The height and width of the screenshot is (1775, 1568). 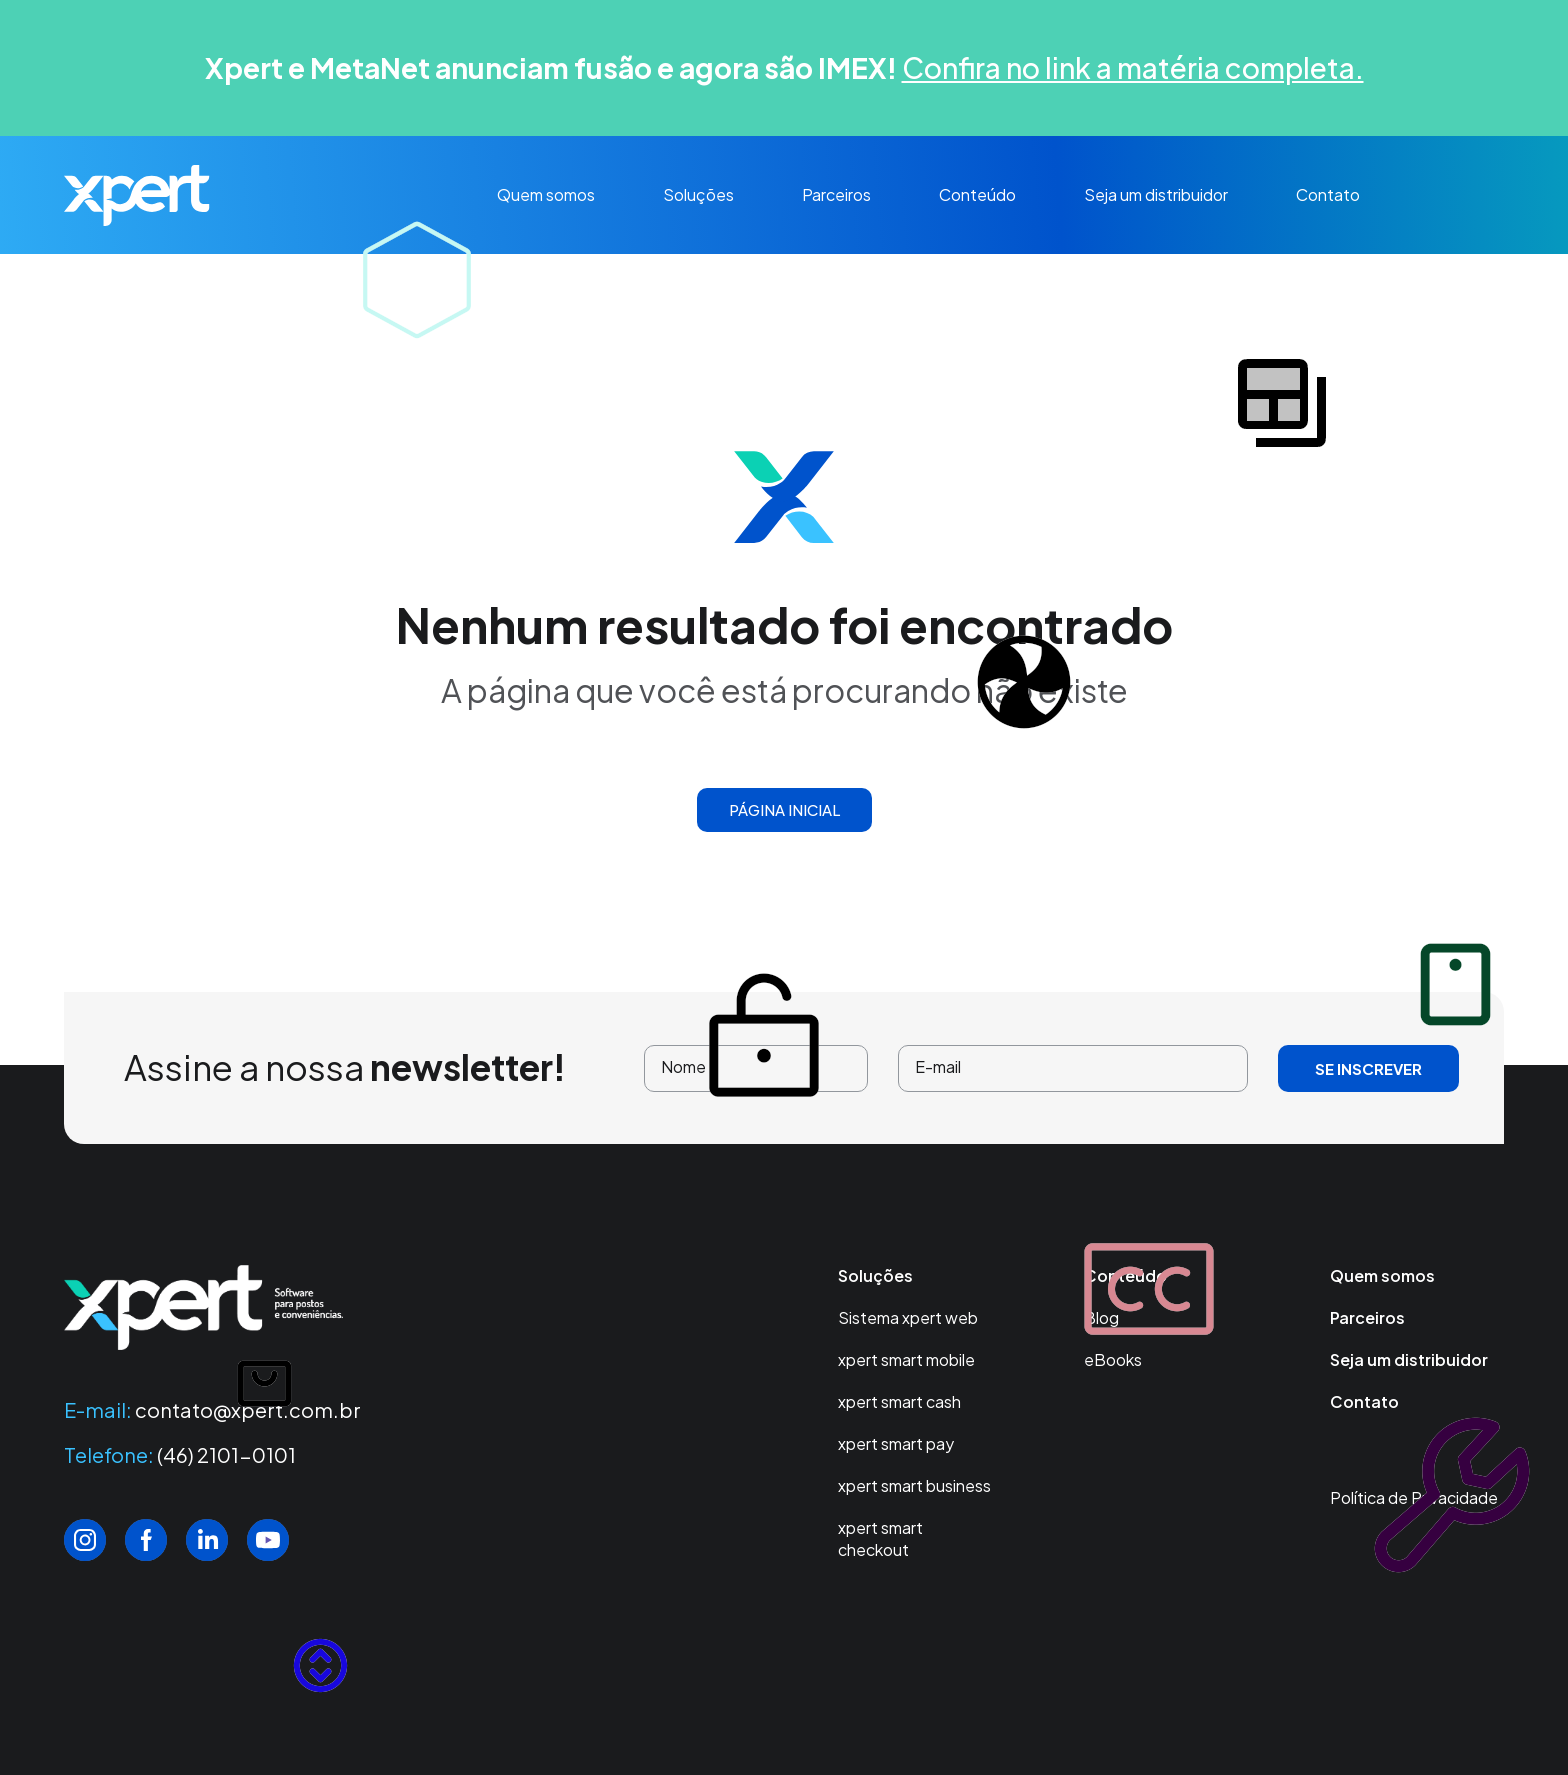 I want to click on unlock this item or content, so click(x=764, y=1042).